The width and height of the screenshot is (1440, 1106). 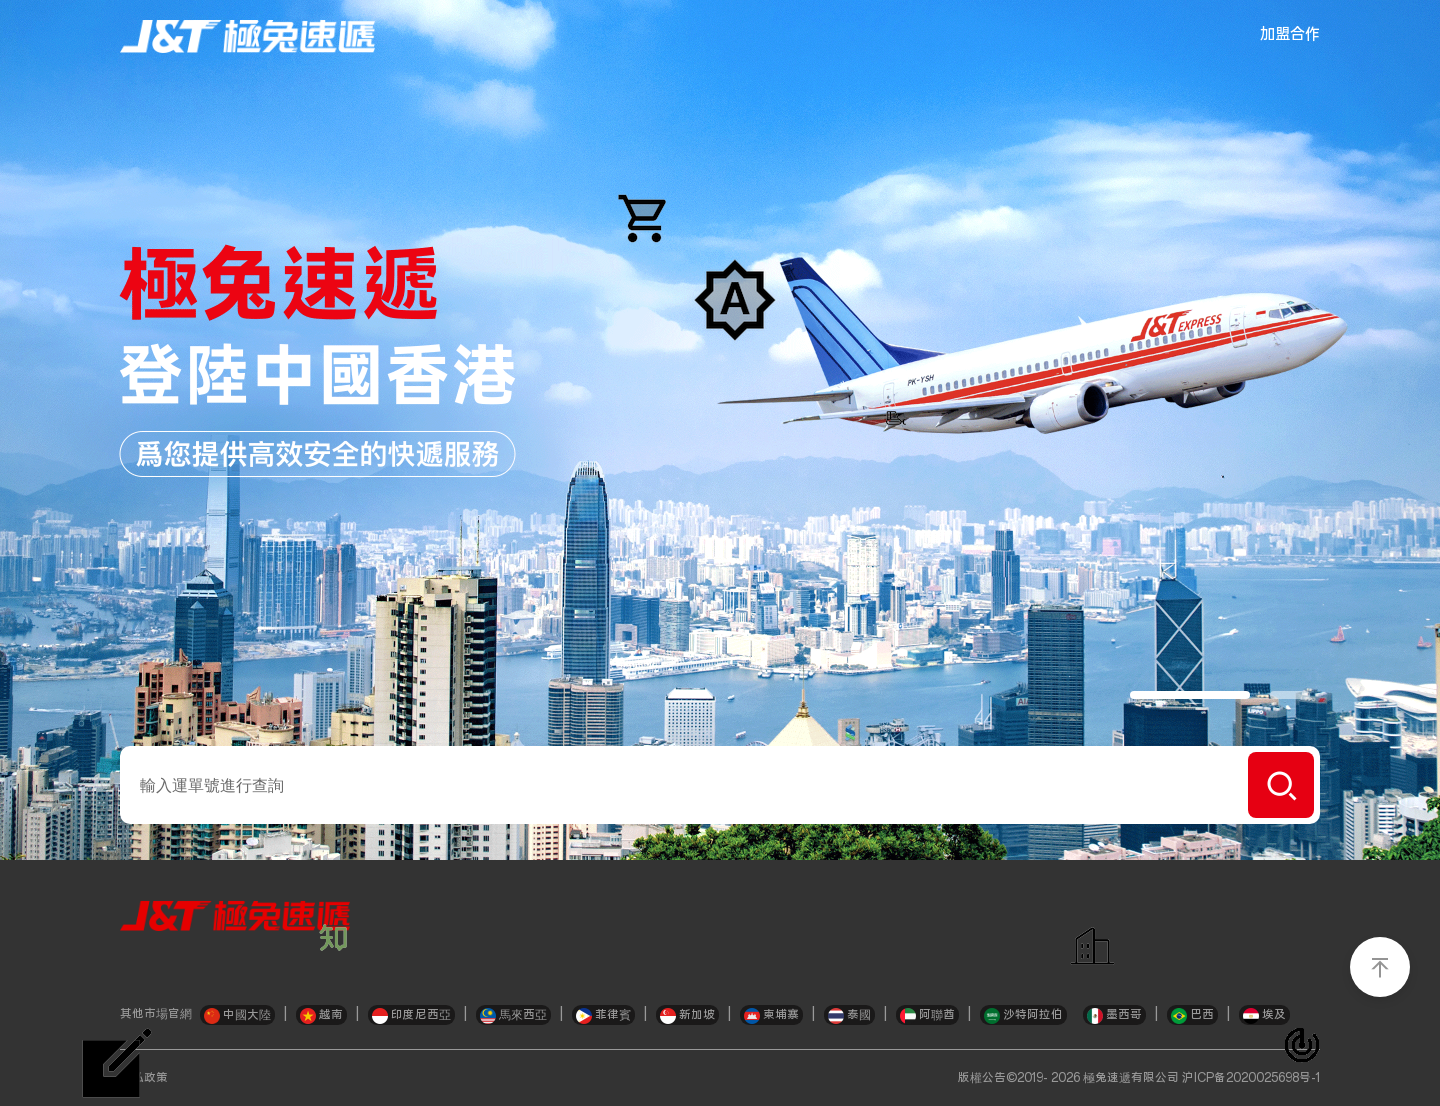 I want to click on view nearby buildings or offices, so click(x=1092, y=947).